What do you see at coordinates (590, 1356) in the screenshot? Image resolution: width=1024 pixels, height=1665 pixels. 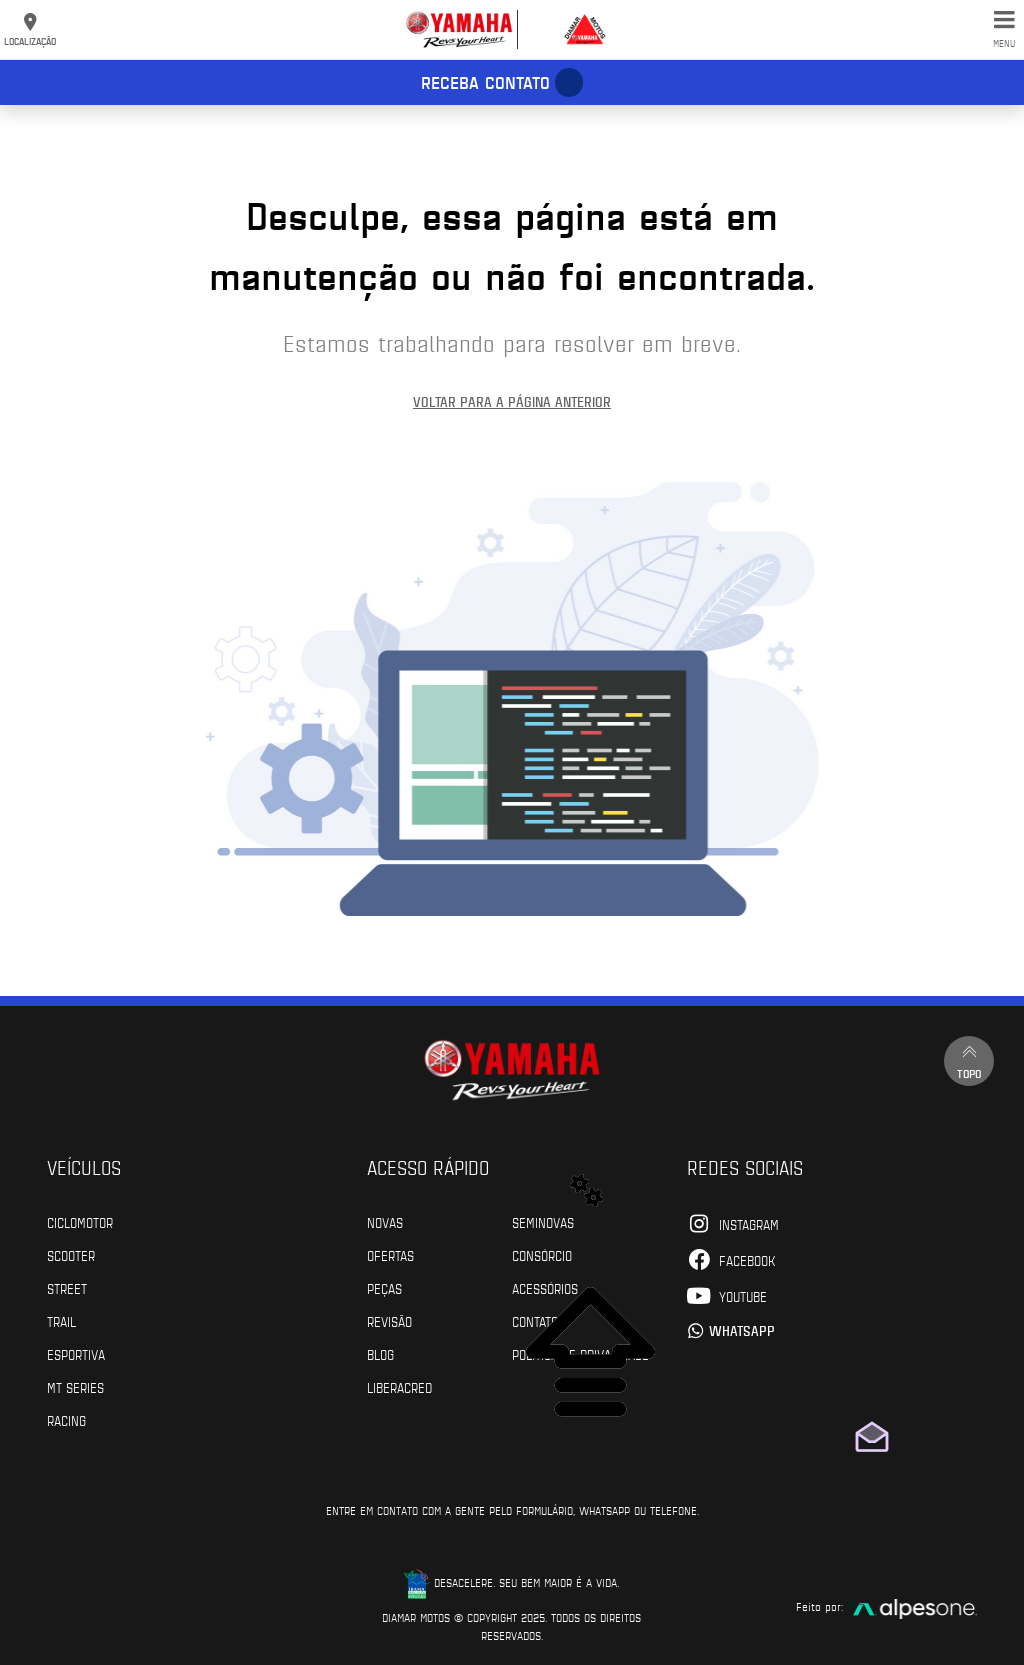 I see `upload multiple files` at bounding box center [590, 1356].